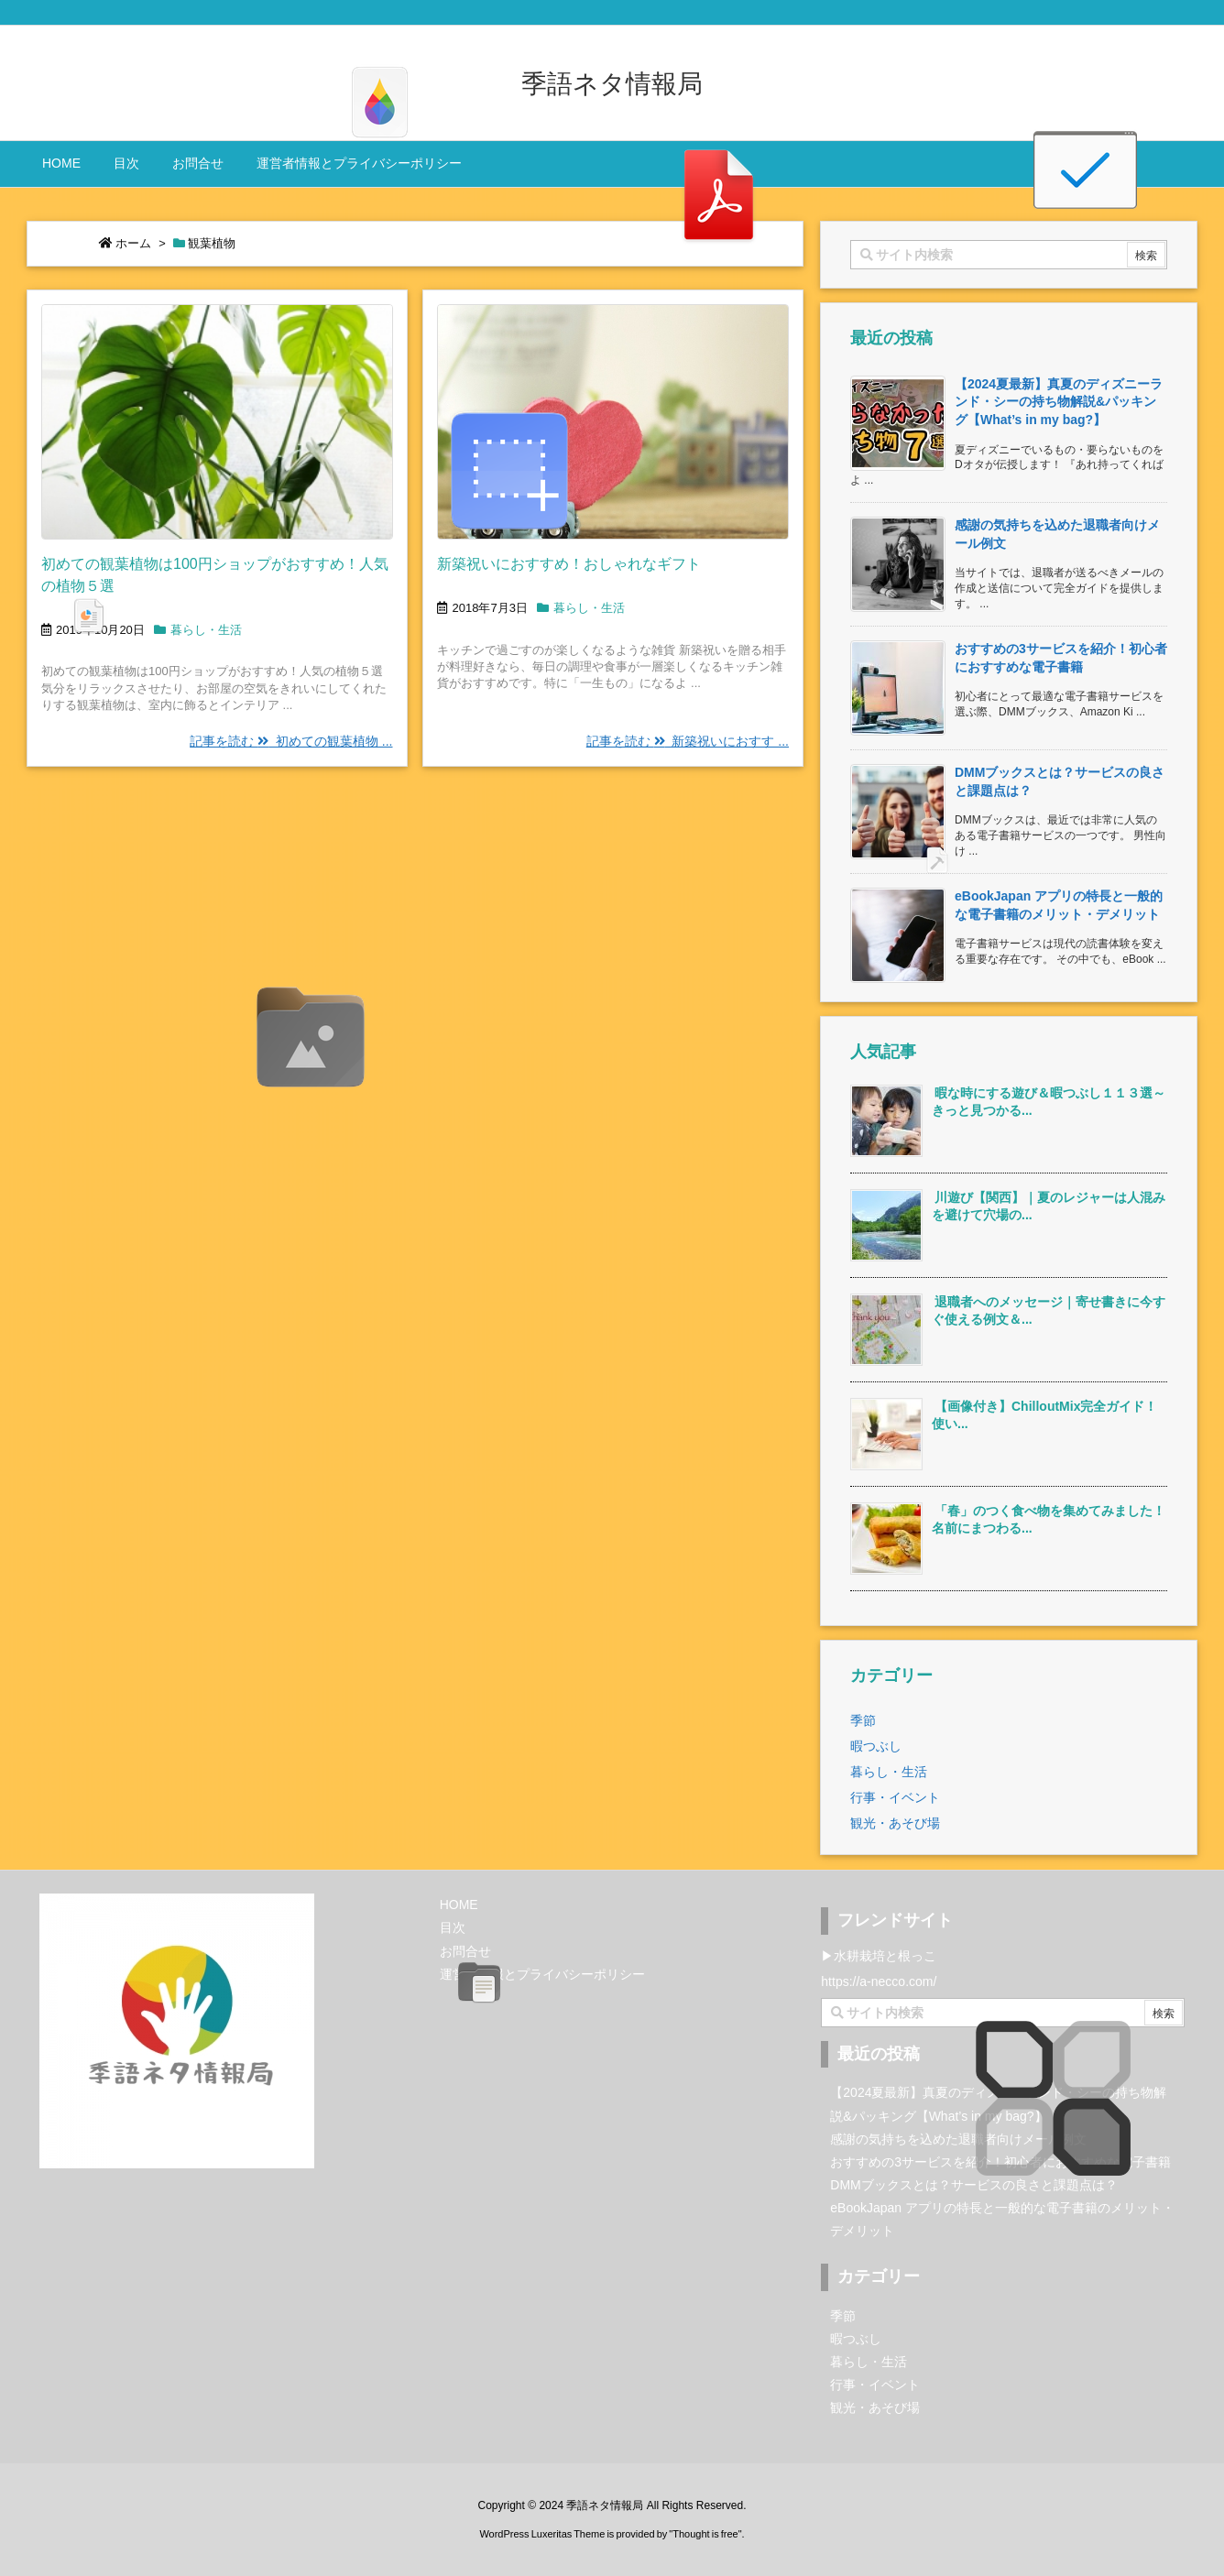 The height and width of the screenshot is (2576, 1224). What do you see at coordinates (718, 196) in the screenshot?
I see `open a PDF document` at bounding box center [718, 196].